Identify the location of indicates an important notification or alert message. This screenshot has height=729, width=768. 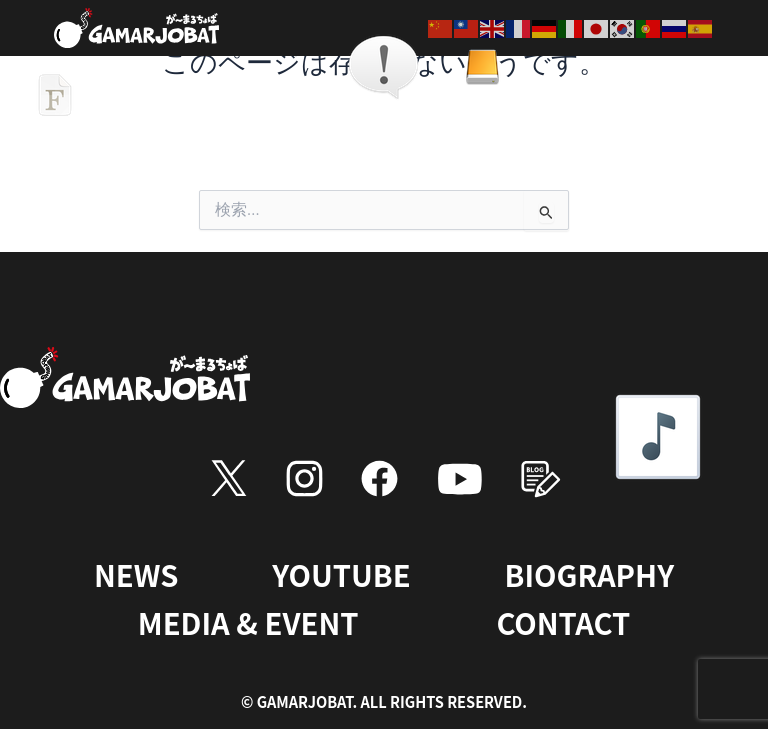
(384, 65).